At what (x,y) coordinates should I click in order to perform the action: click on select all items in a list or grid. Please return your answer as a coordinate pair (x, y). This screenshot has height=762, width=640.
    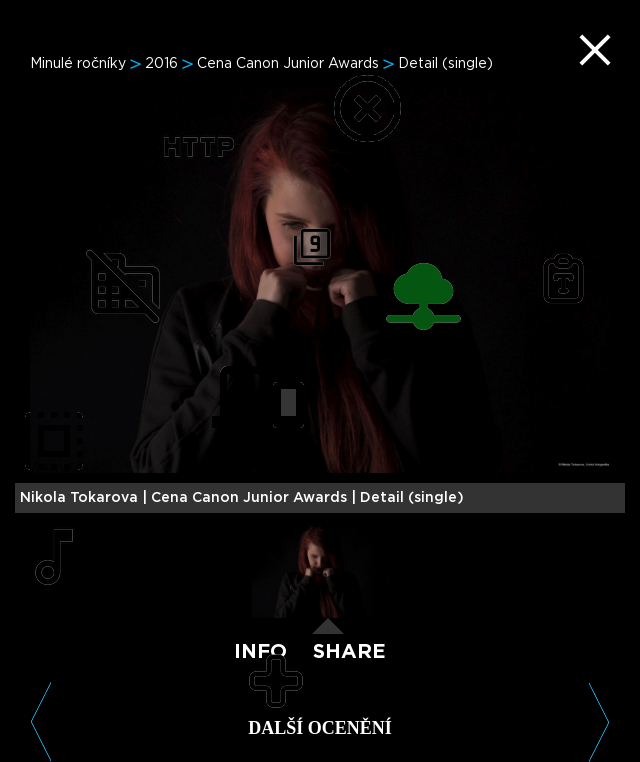
    Looking at the image, I should click on (54, 441).